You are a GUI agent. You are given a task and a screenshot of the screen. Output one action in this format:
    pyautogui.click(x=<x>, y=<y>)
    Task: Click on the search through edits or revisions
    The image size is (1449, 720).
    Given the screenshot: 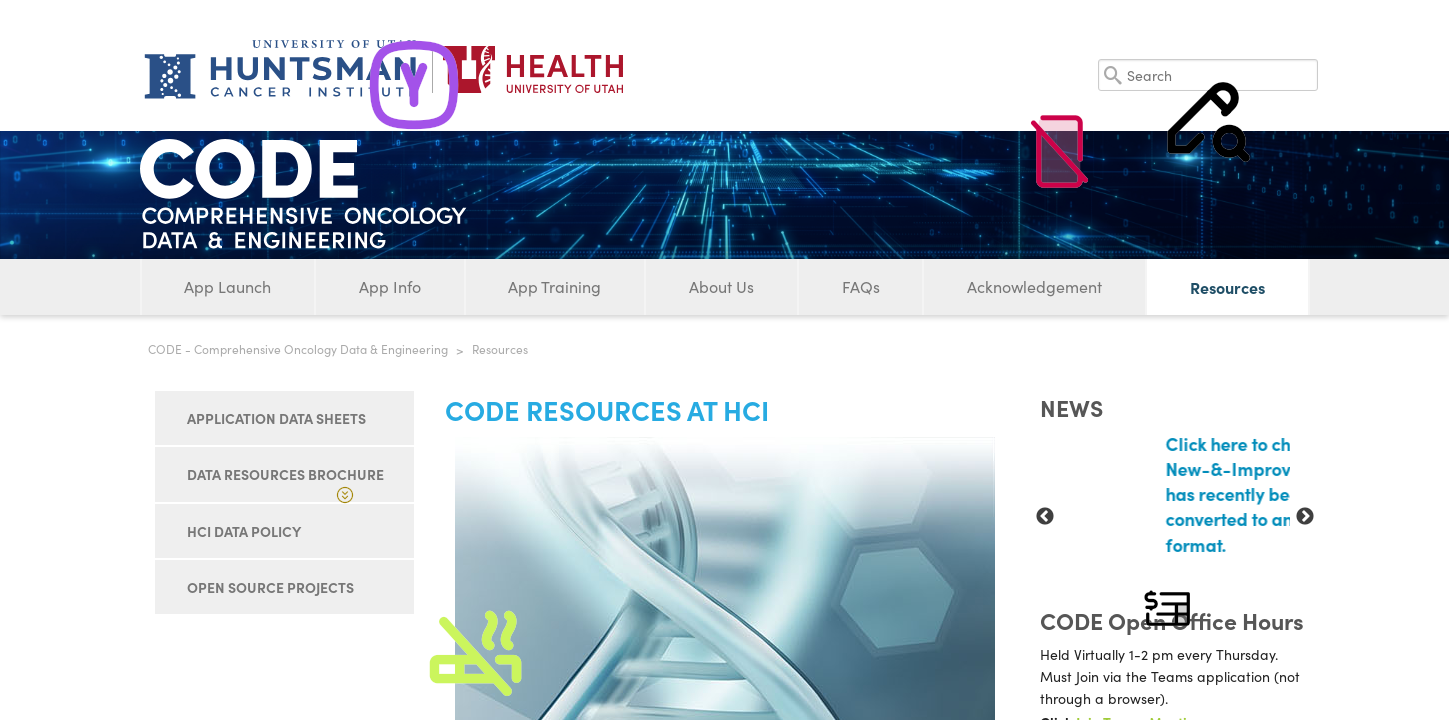 What is the action you would take?
    pyautogui.click(x=1204, y=116)
    